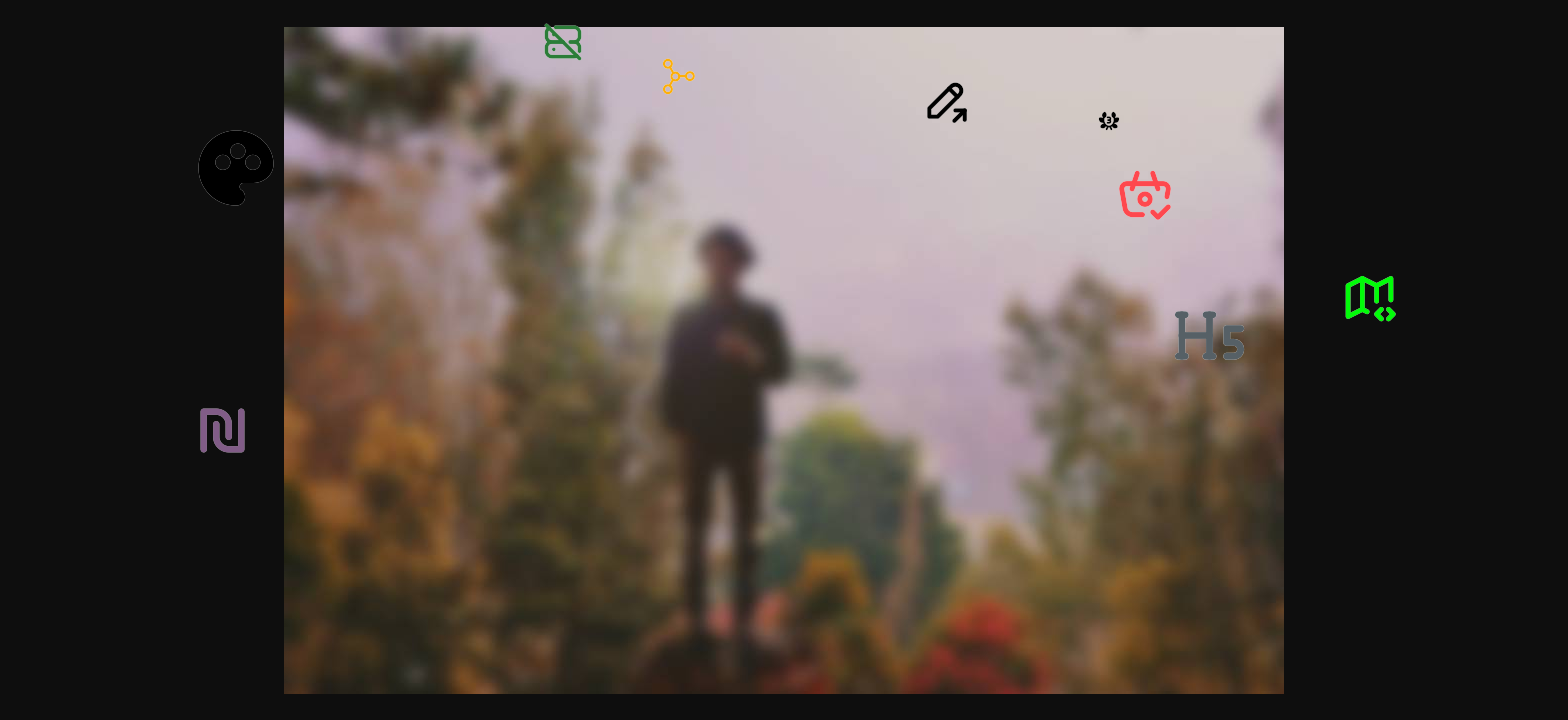 The width and height of the screenshot is (1568, 720). Describe the element at coordinates (1369, 297) in the screenshot. I see `access map developer tools or API settings` at that location.